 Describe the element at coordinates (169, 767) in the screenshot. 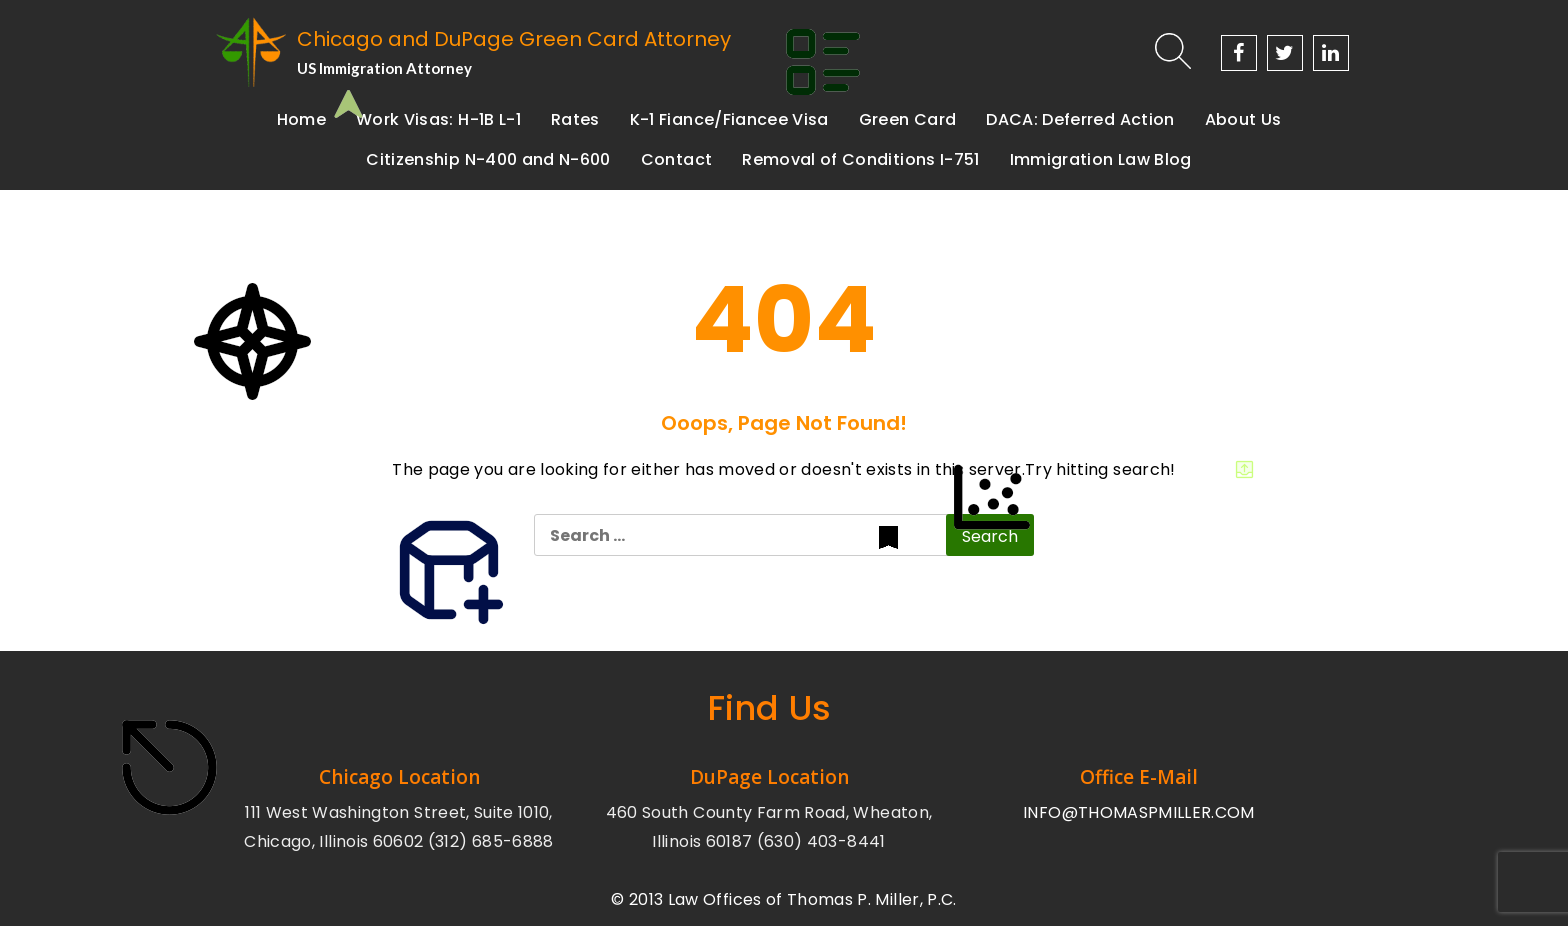

I see `navigate back or return to previous screen` at that location.